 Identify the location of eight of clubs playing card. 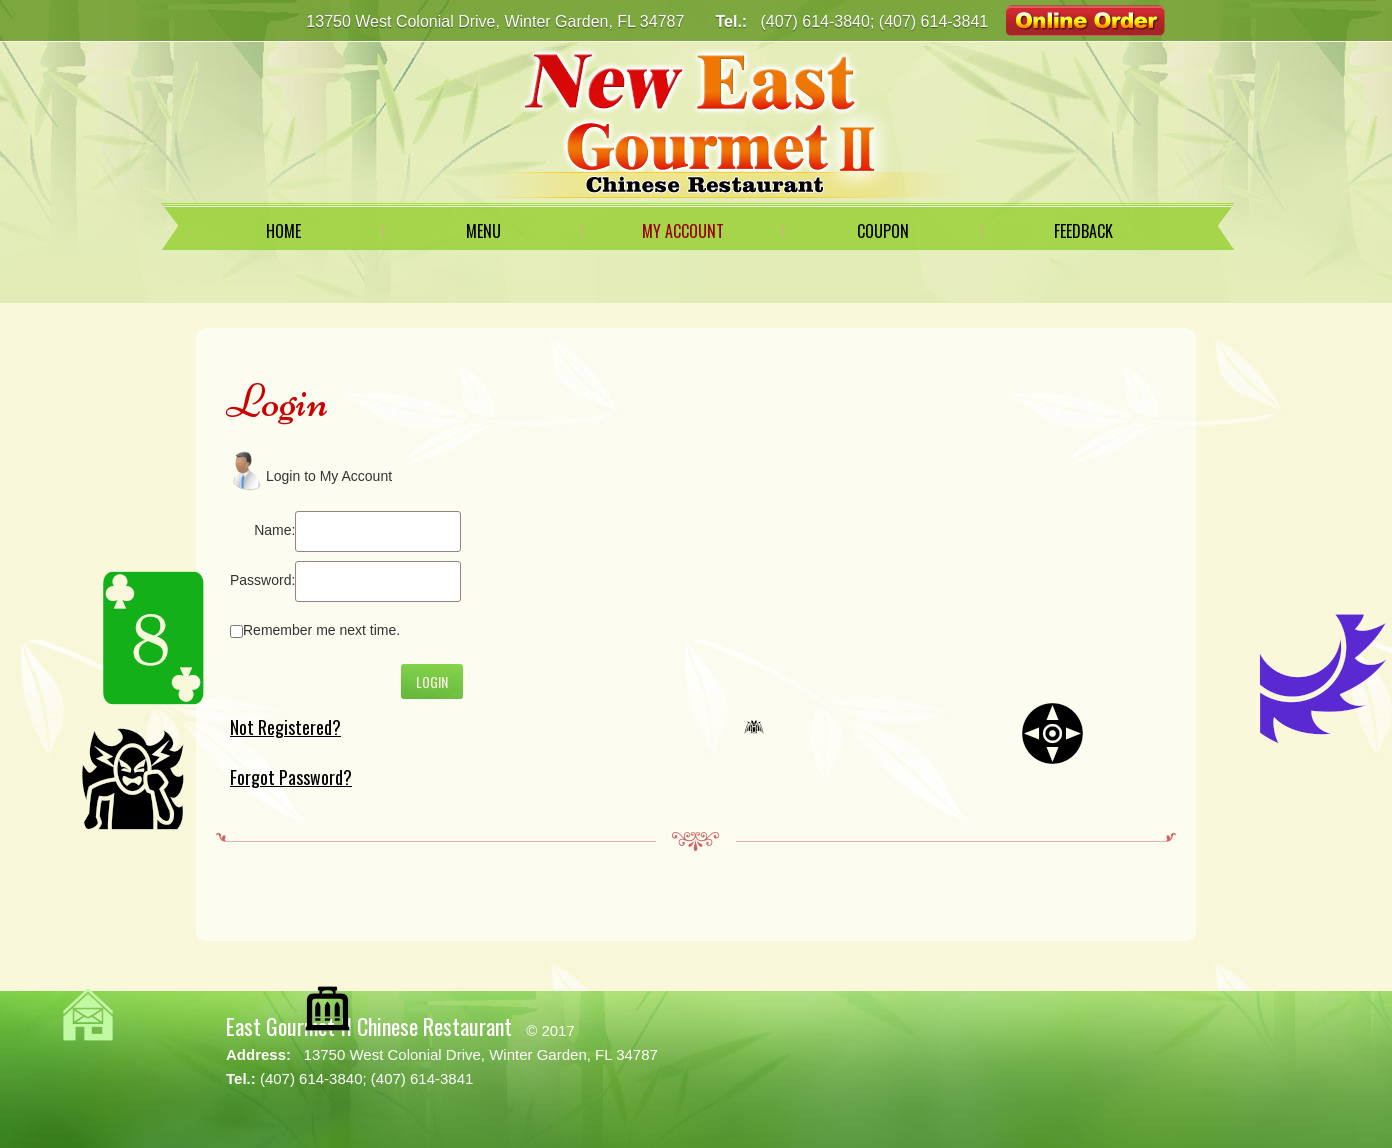
(153, 638).